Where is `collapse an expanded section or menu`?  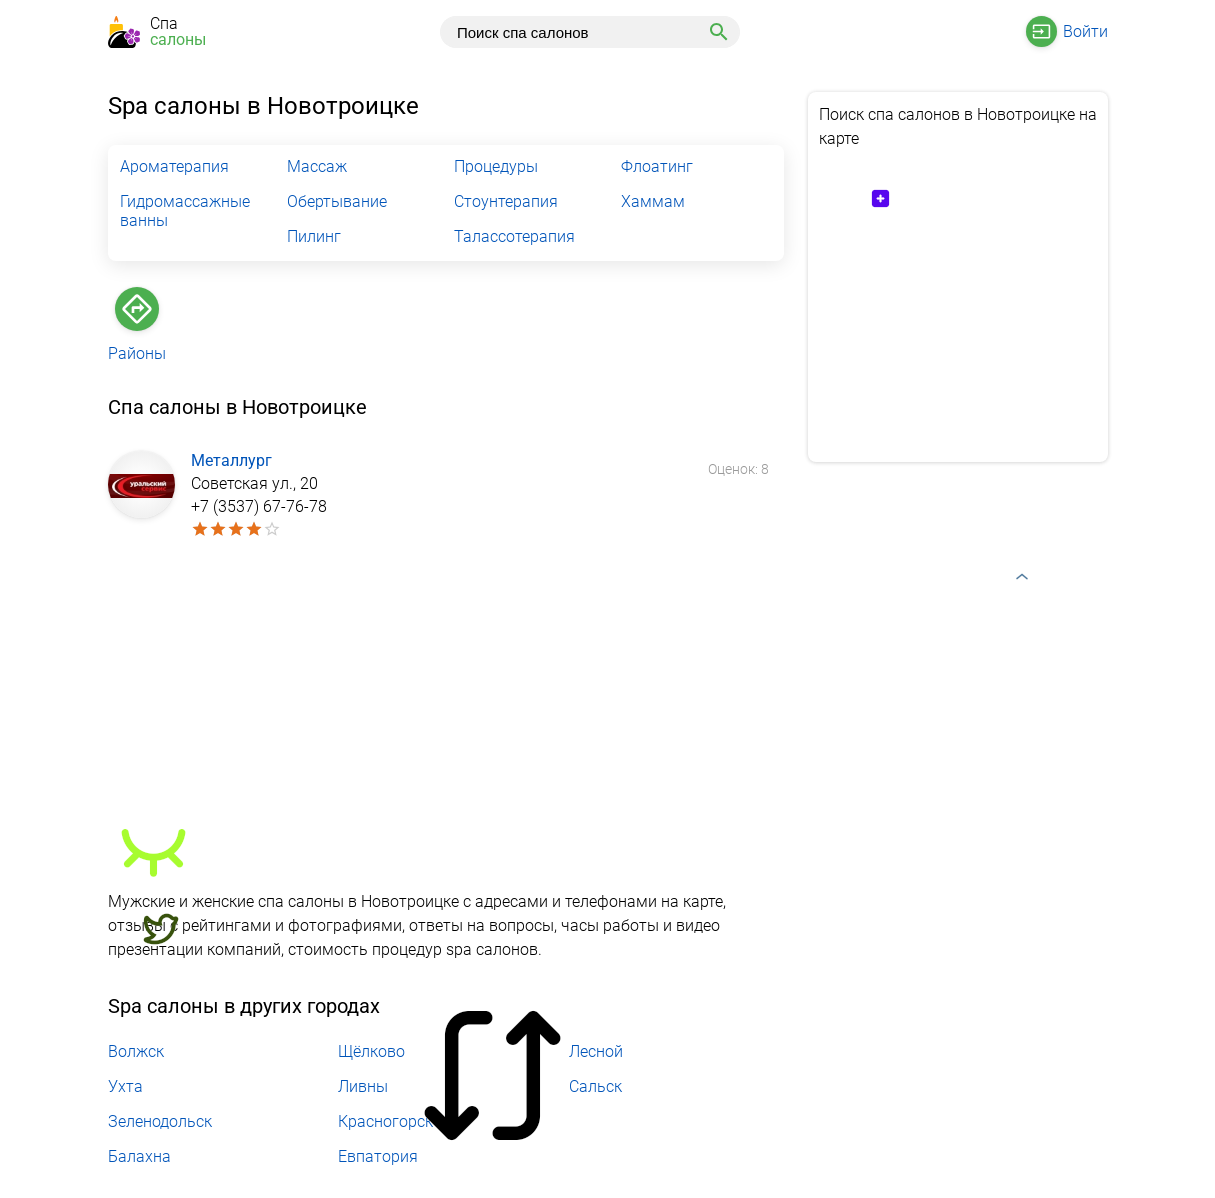
collapse an expanded section or menu is located at coordinates (1022, 577).